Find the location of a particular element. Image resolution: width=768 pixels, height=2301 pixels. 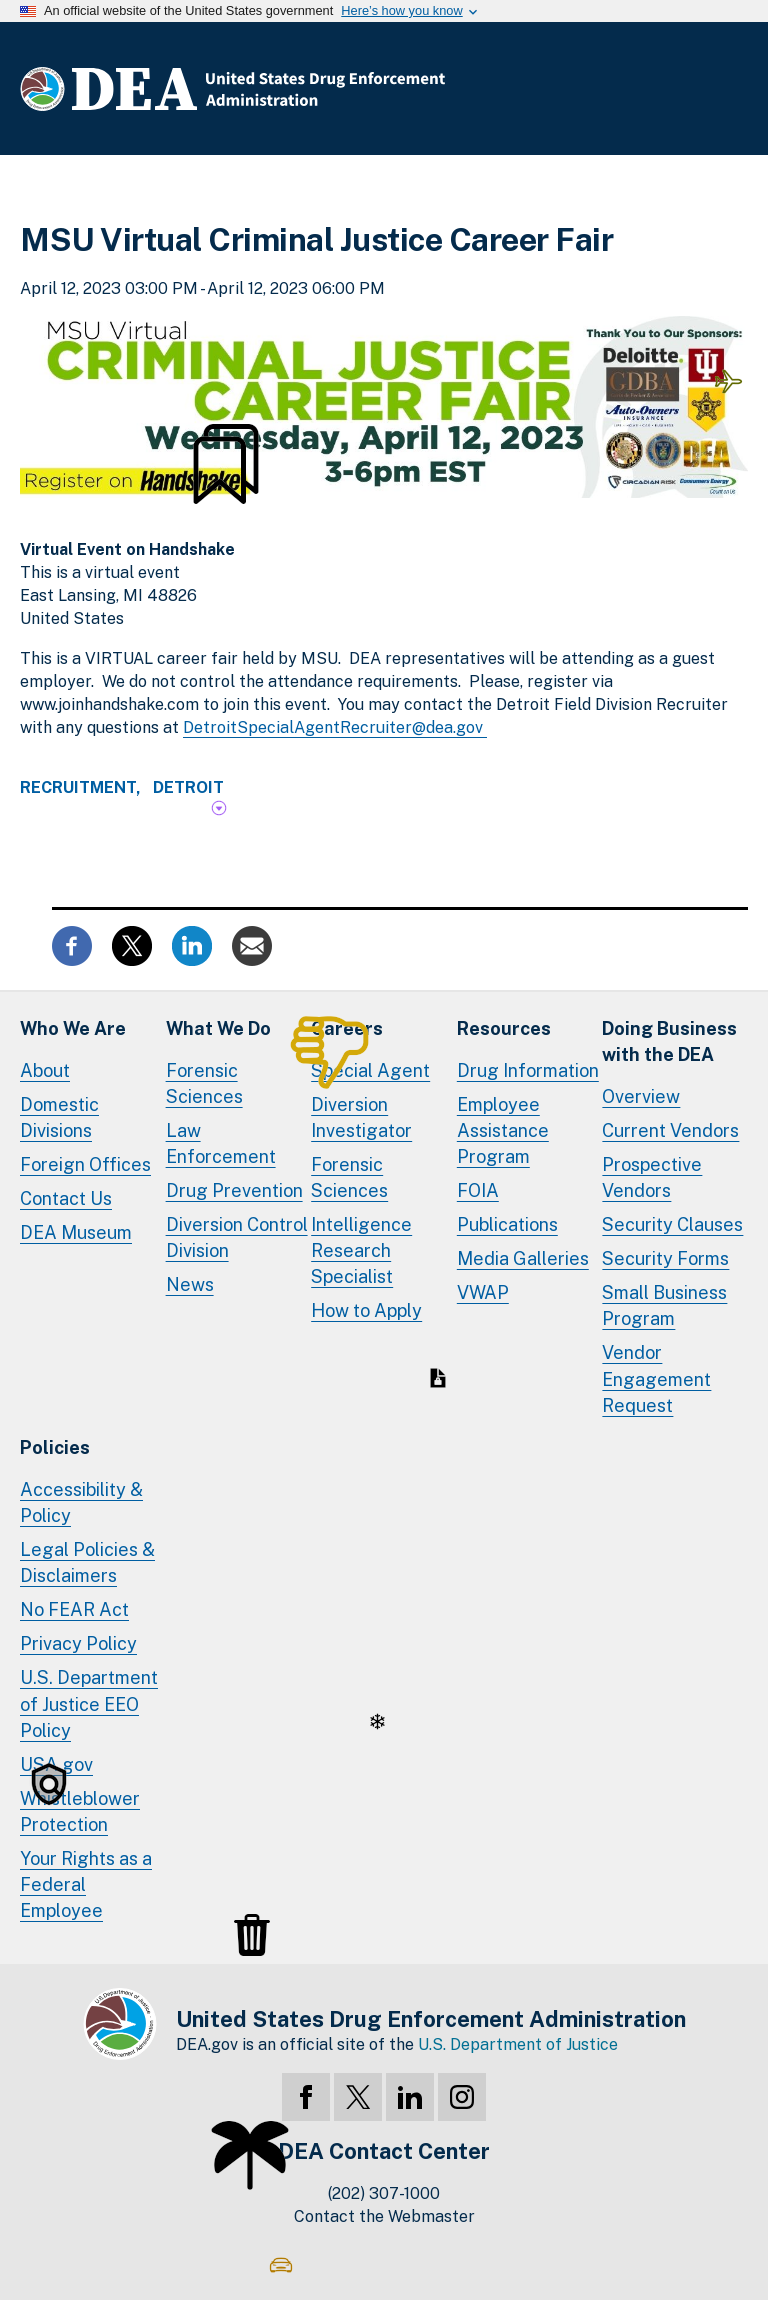

dislike or downvote content is located at coordinates (329, 1052).